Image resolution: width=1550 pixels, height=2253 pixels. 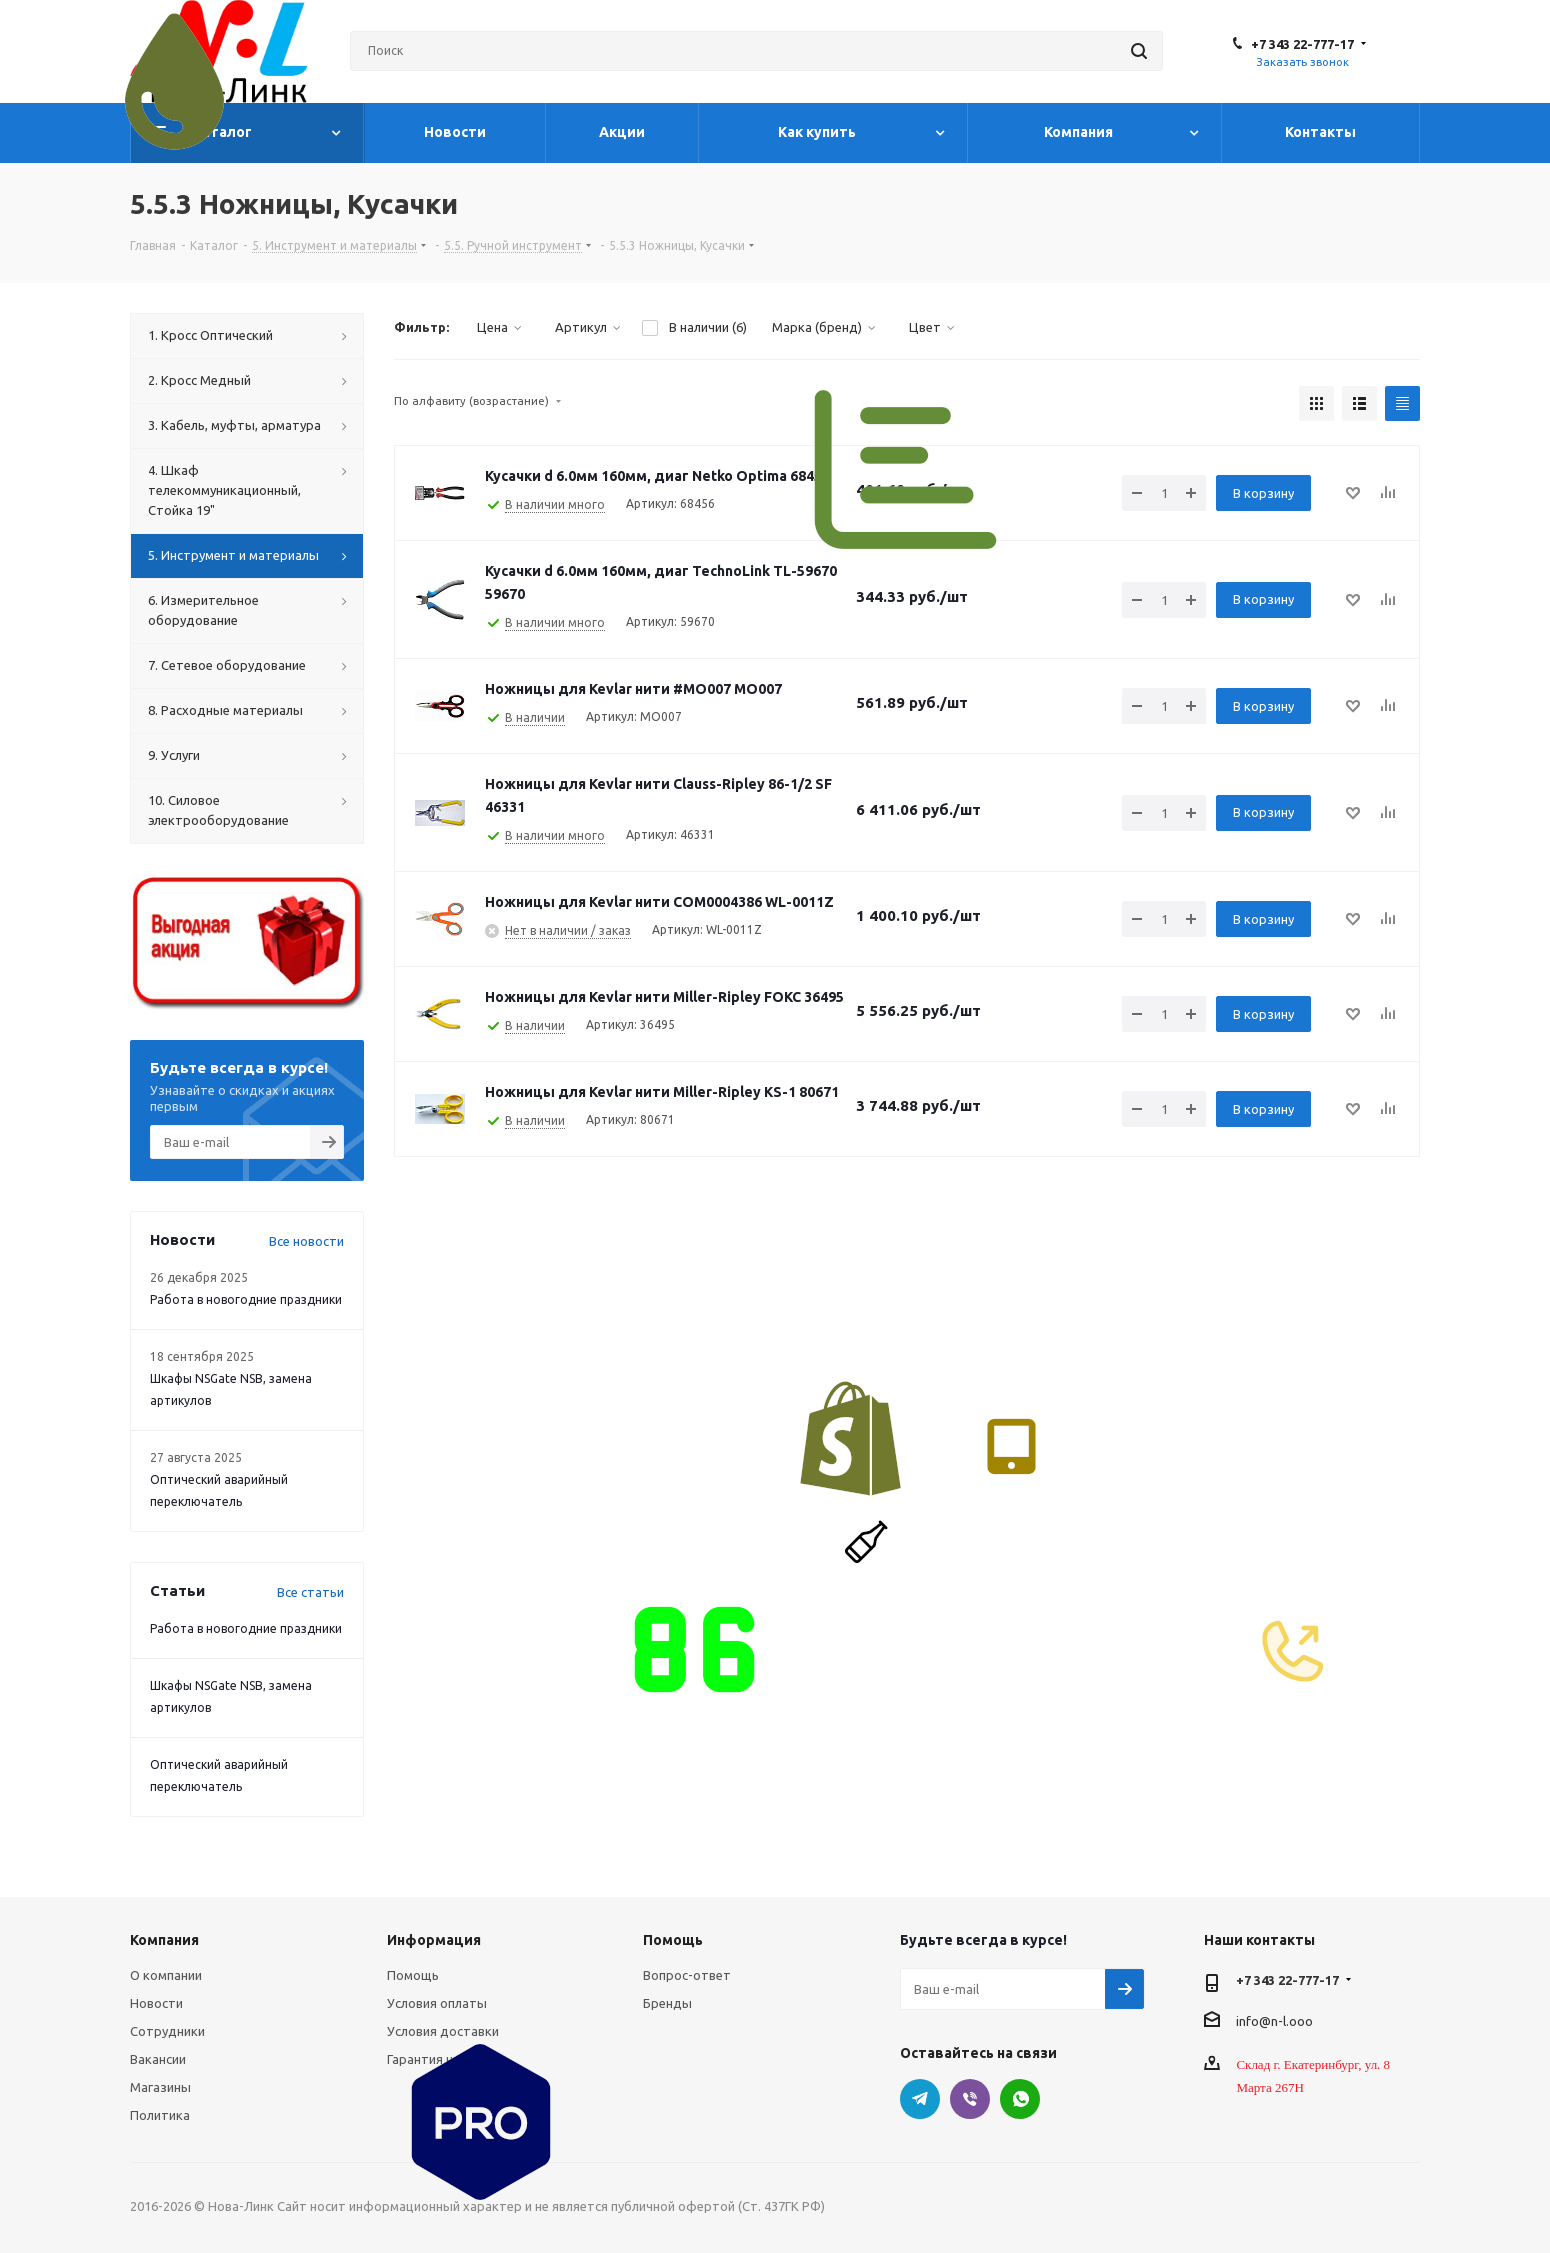 What do you see at coordinates (865, 1542) in the screenshot?
I see `browse bars or breweries nearby` at bounding box center [865, 1542].